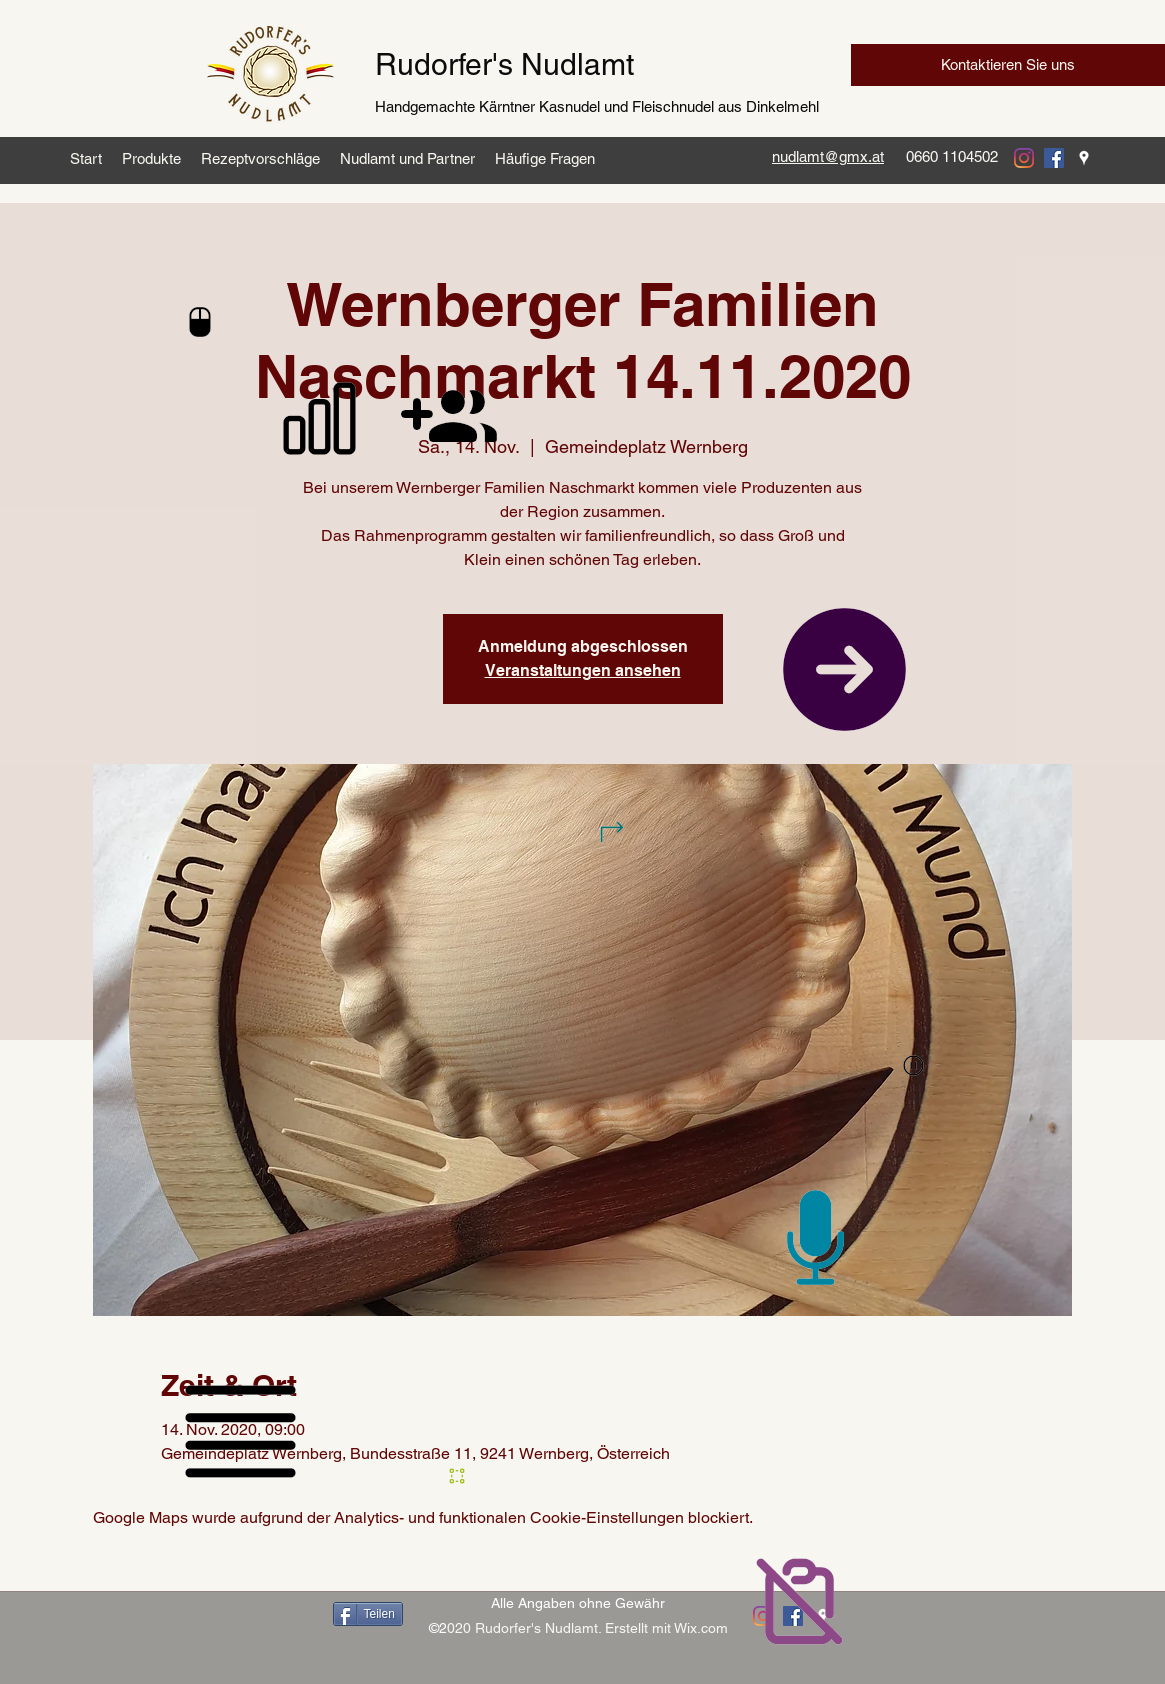 The width and height of the screenshot is (1165, 1684). I want to click on adjust transformation anchor point, so click(457, 1476).